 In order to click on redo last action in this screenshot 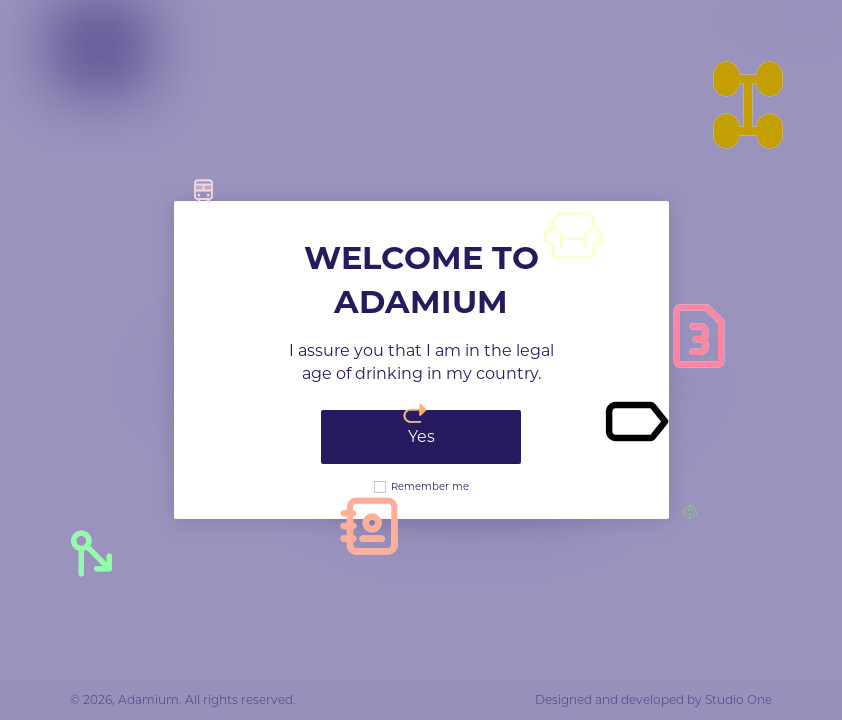, I will do `click(415, 414)`.